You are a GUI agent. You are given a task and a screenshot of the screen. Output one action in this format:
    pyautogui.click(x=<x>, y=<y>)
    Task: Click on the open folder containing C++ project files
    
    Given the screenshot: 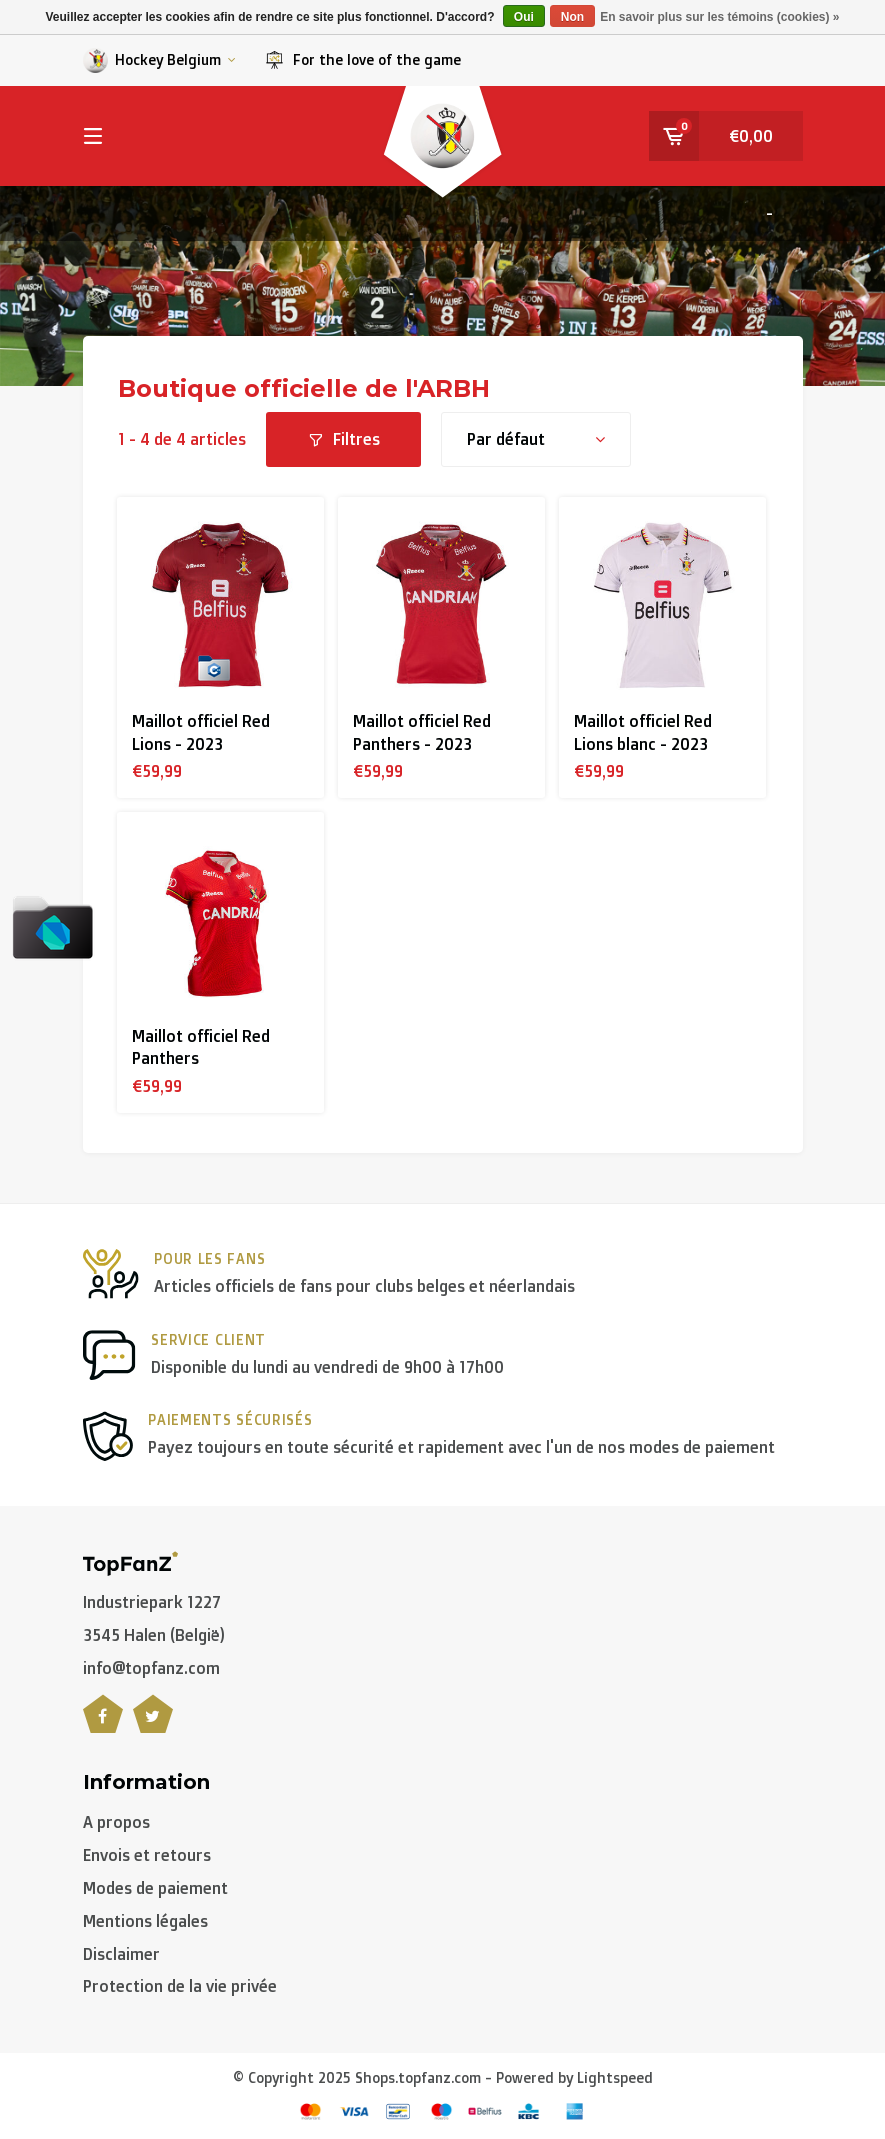 What is the action you would take?
    pyautogui.click(x=214, y=669)
    